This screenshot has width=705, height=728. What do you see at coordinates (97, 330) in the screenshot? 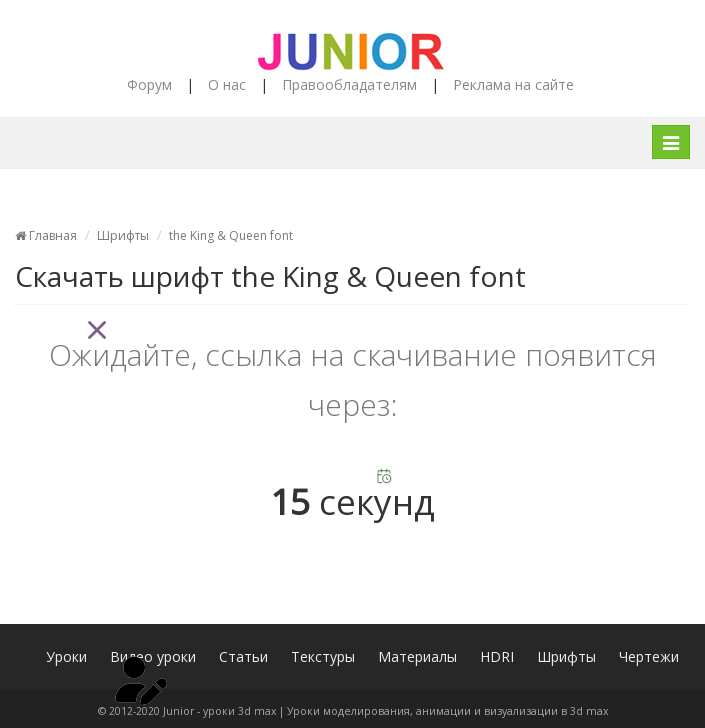
I see `close or dismiss a dialog` at bounding box center [97, 330].